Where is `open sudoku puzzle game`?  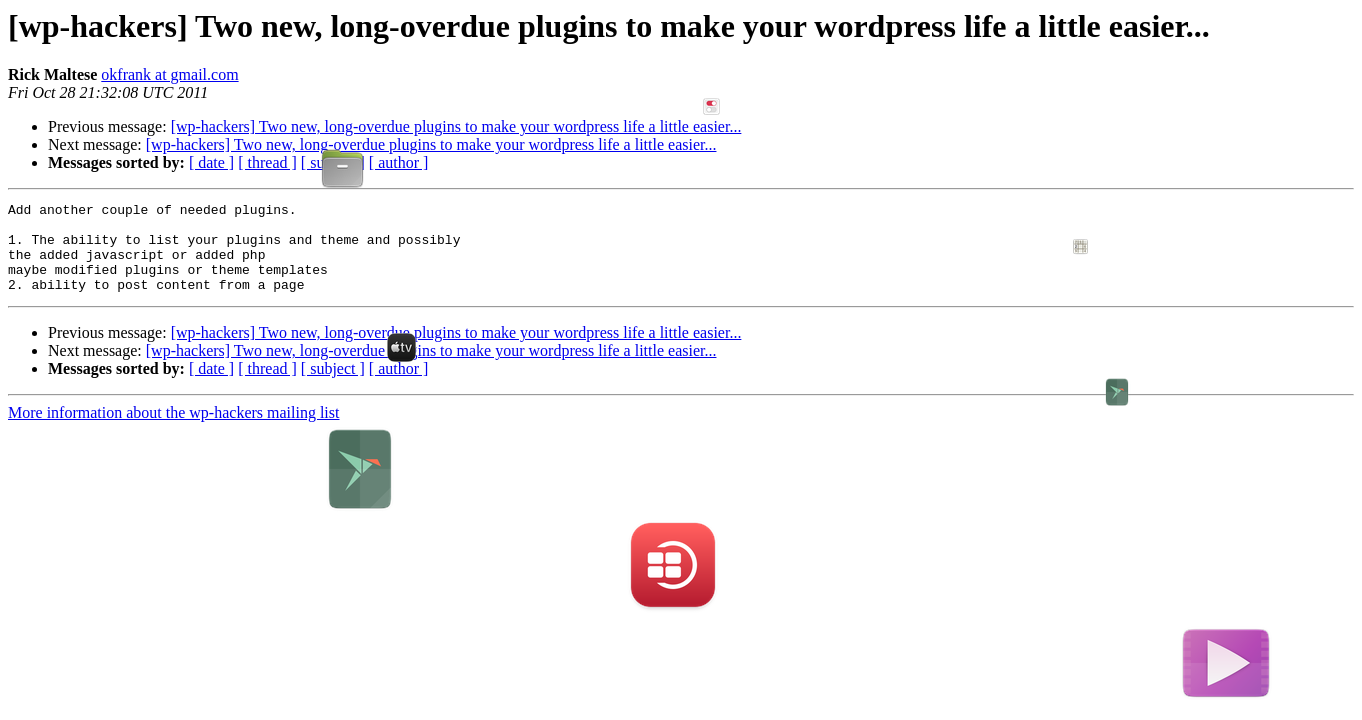 open sudoku puzzle game is located at coordinates (1080, 246).